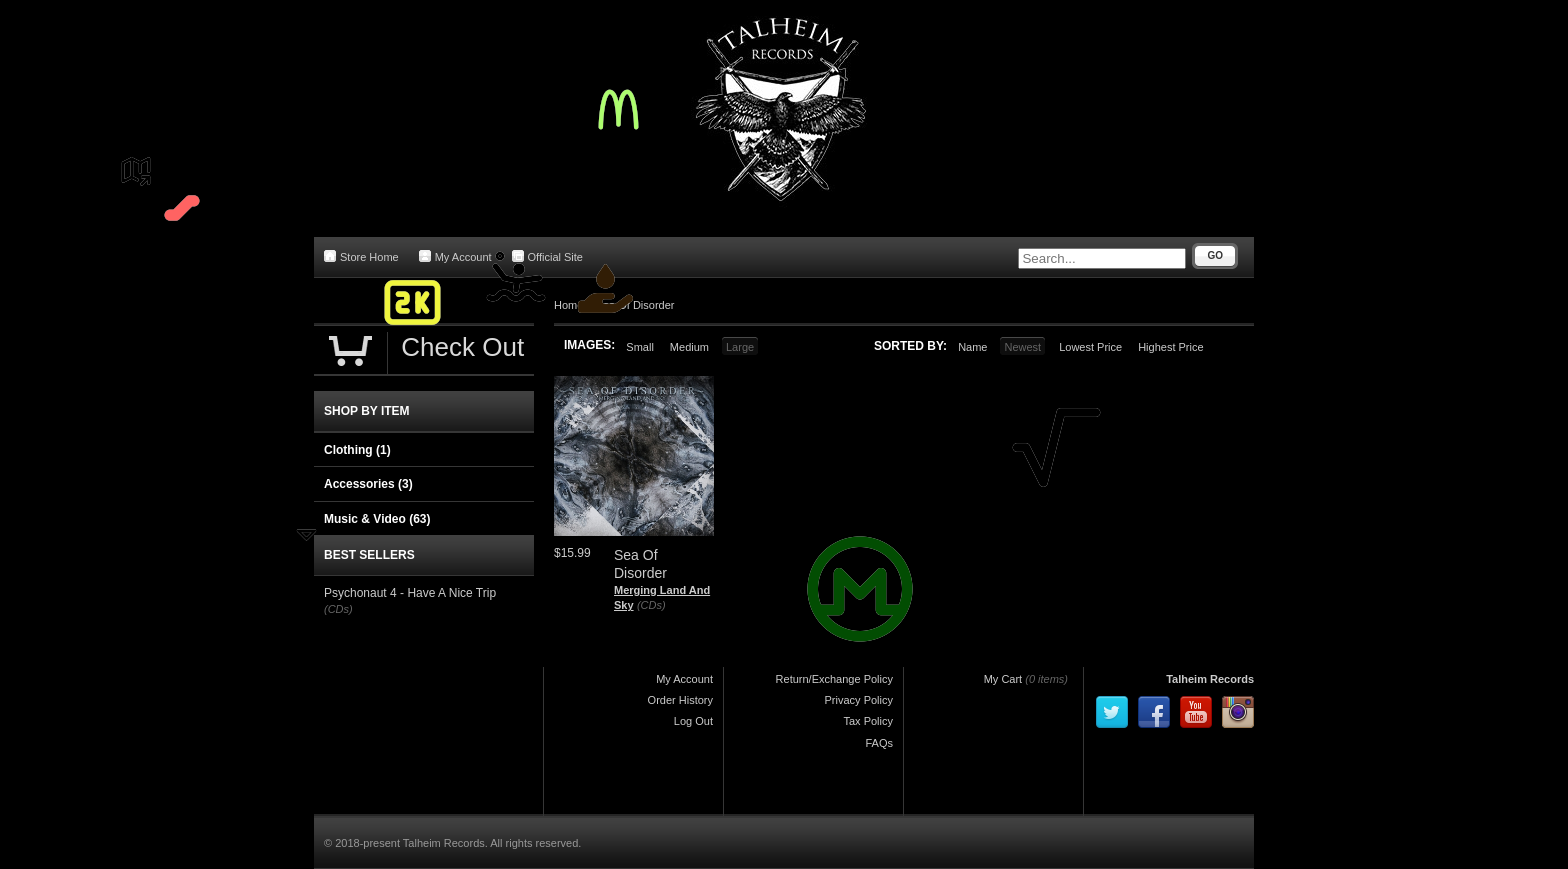 The image size is (1568, 869). I want to click on open the McDonald's app or website, so click(618, 109).